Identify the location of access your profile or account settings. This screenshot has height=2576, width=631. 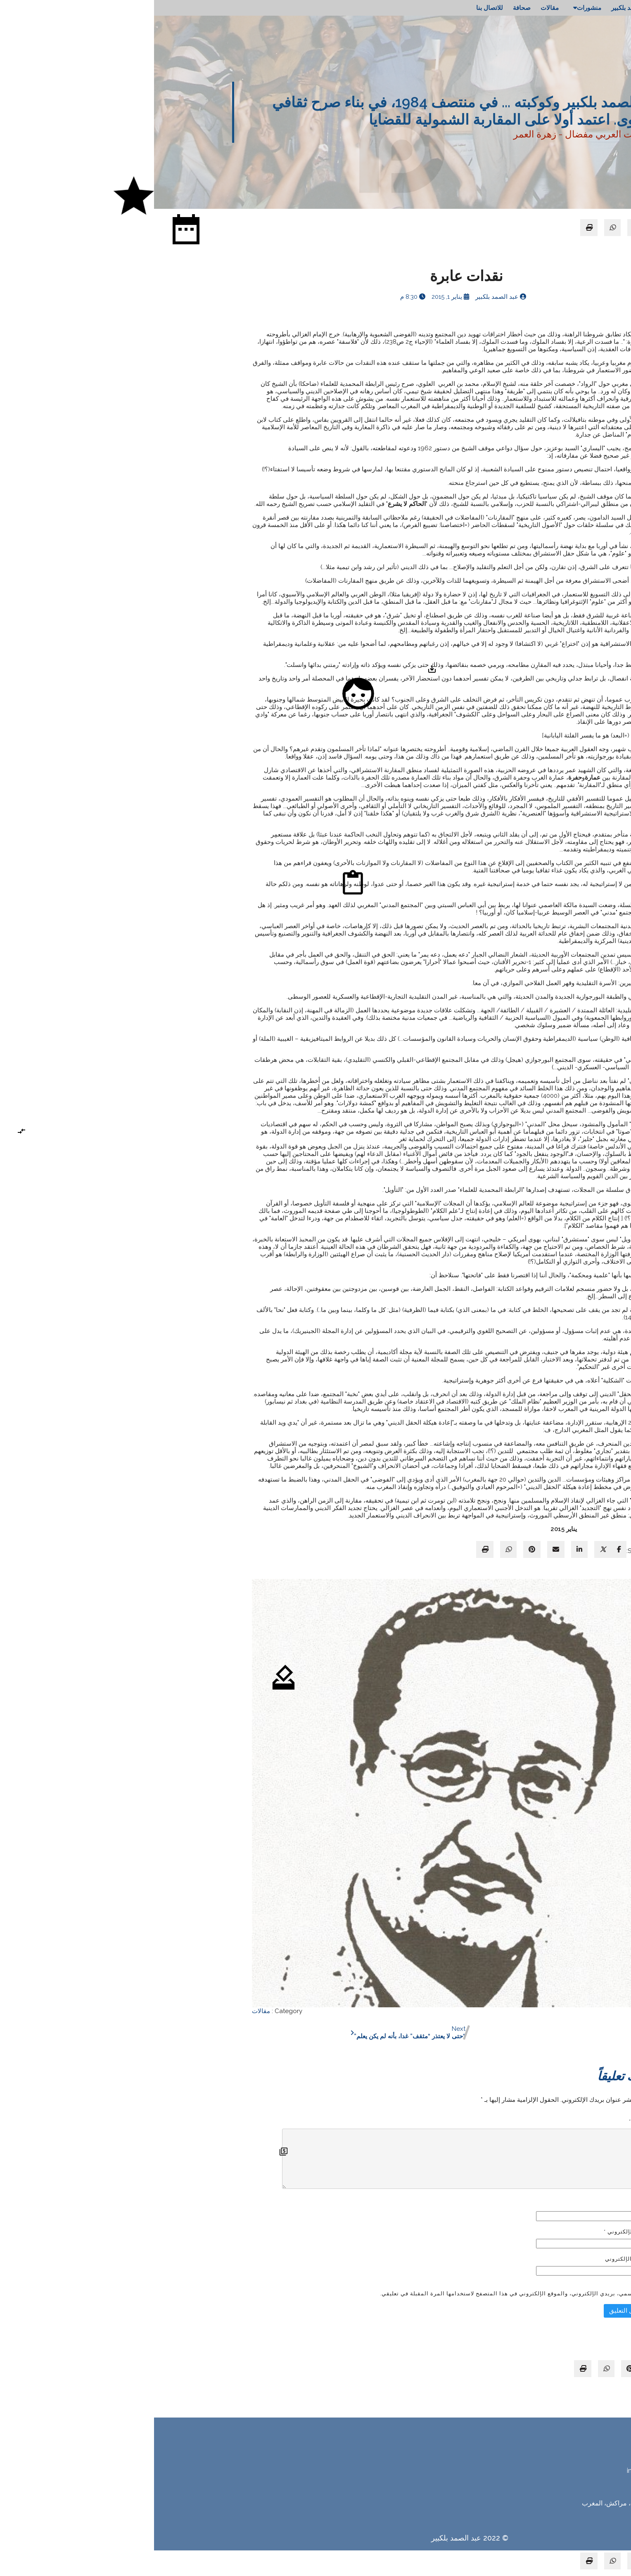
(358, 693).